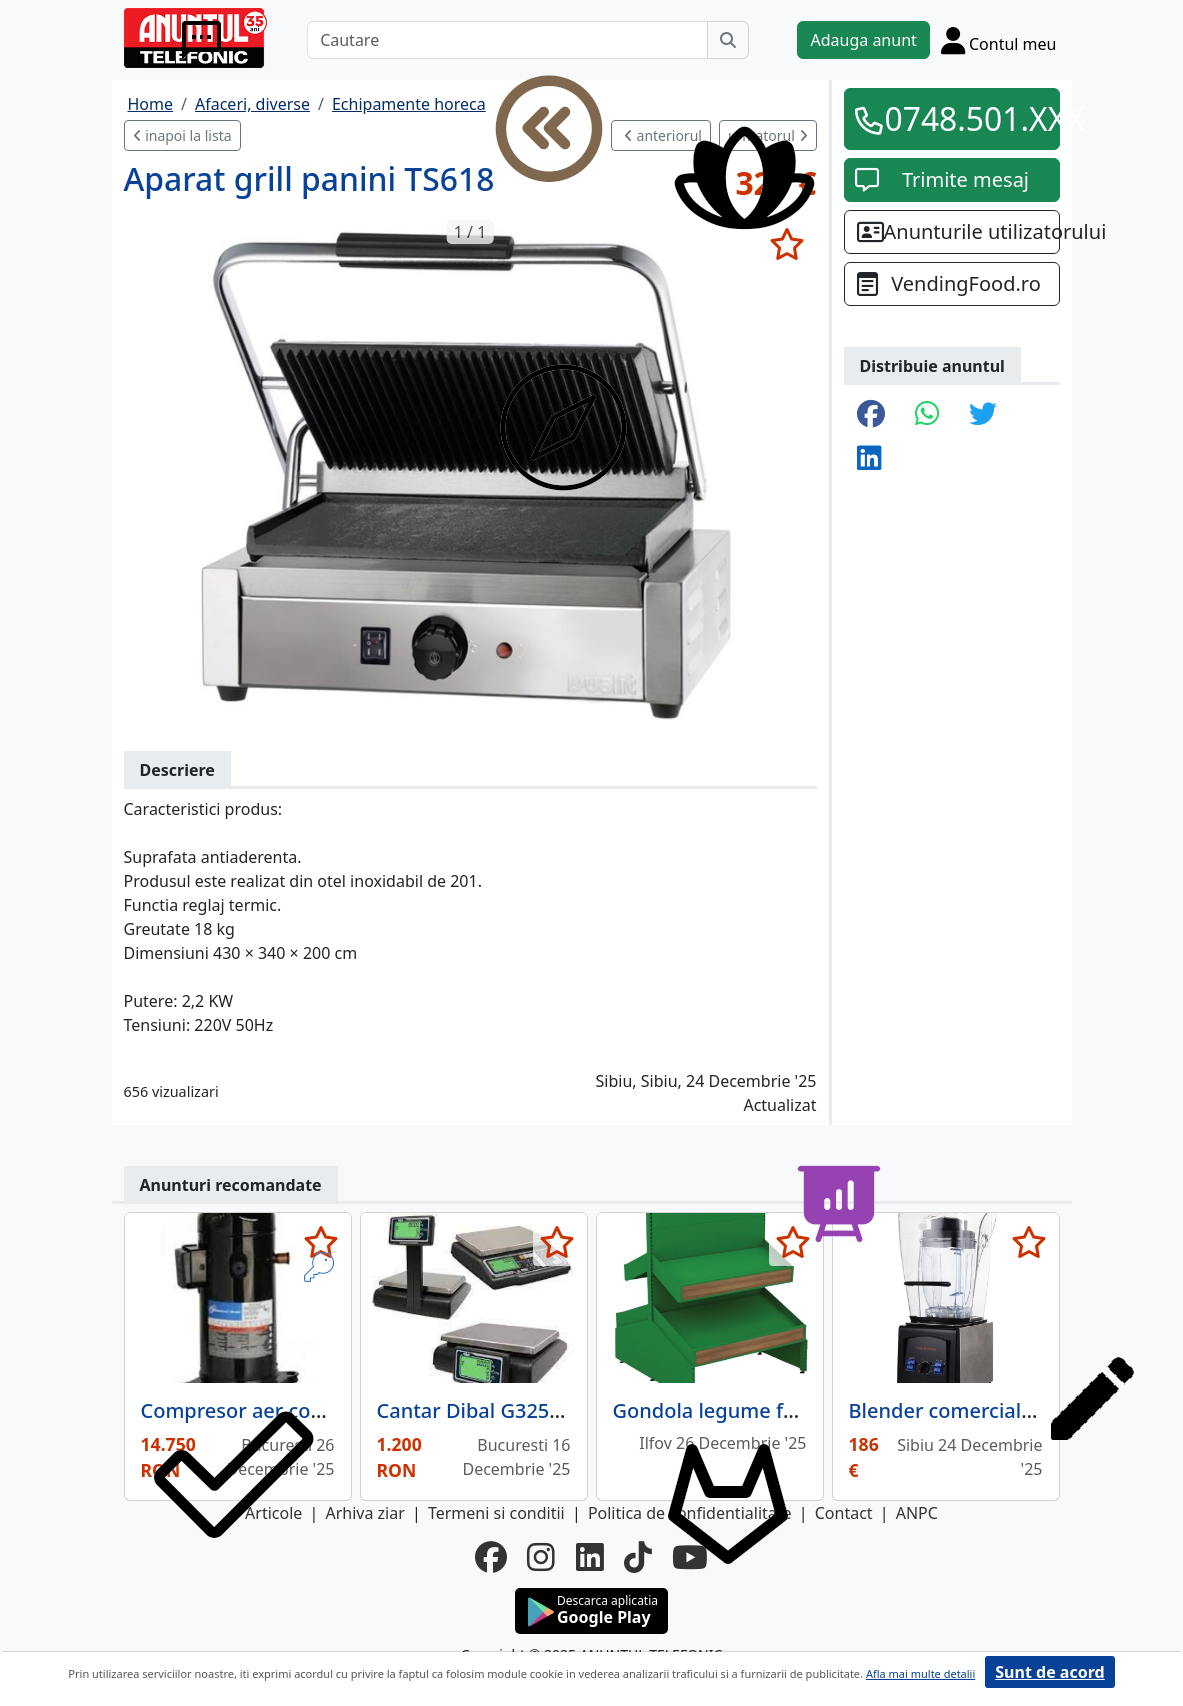 The width and height of the screenshot is (1183, 1706). What do you see at coordinates (1092, 1398) in the screenshot?
I see `create or compose new content` at bounding box center [1092, 1398].